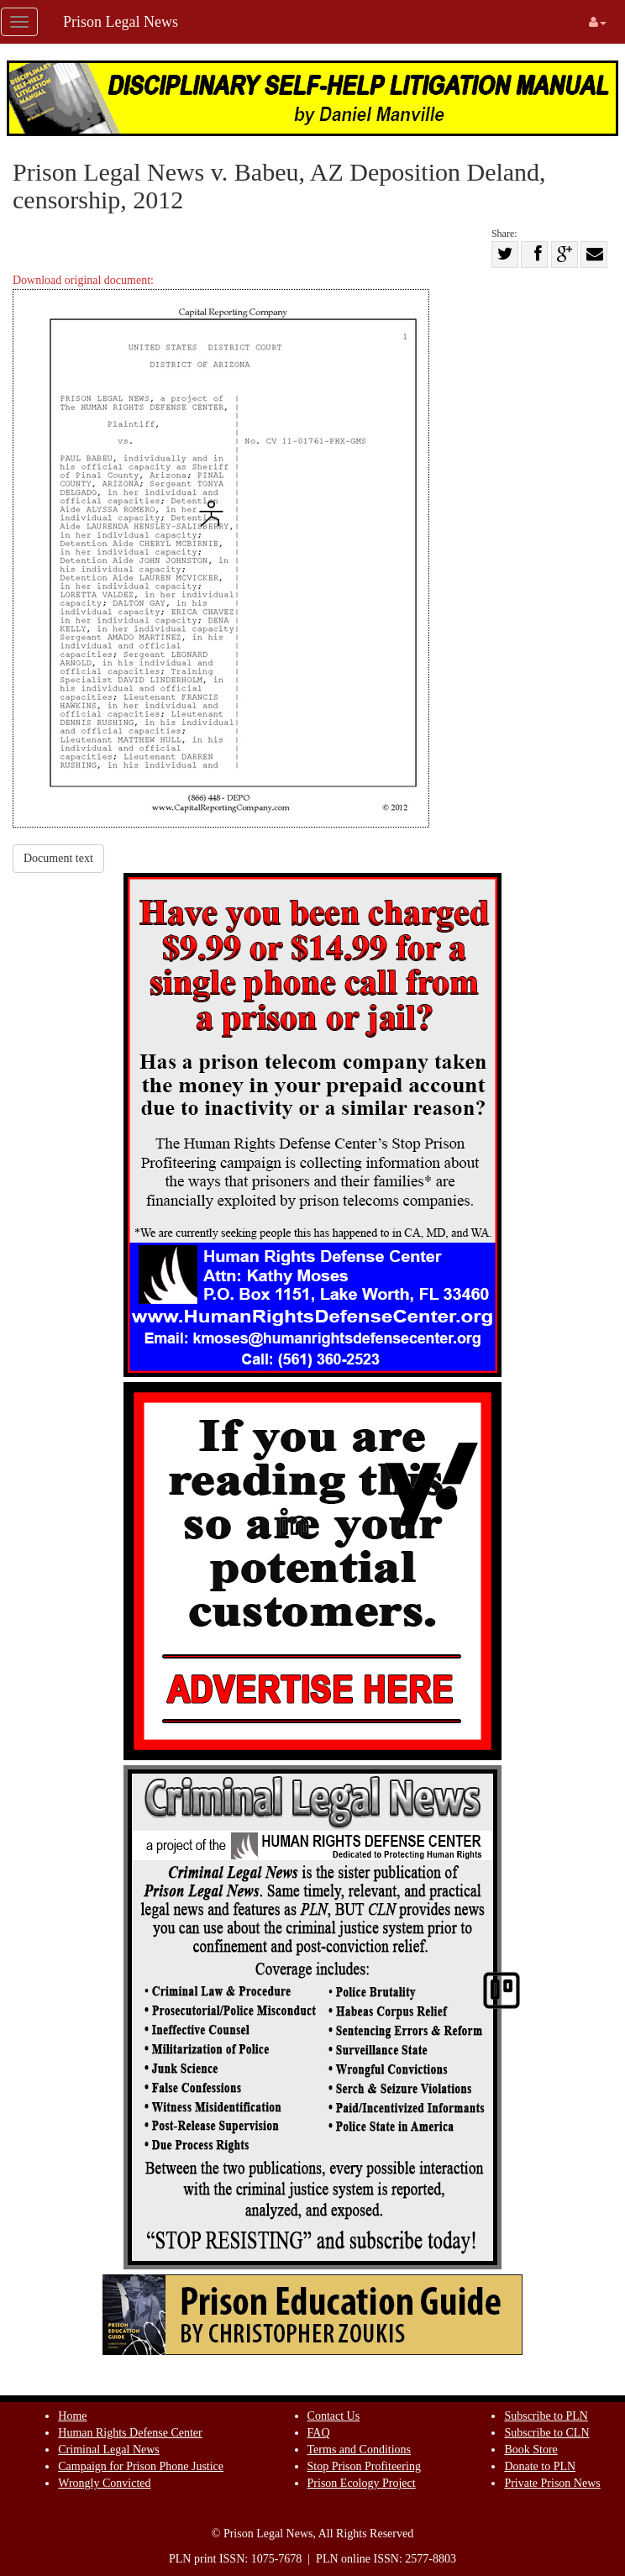 The width and height of the screenshot is (625, 2576). What do you see at coordinates (431, 1484) in the screenshot?
I see `open Yahoo app or website` at bounding box center [431, 1484].